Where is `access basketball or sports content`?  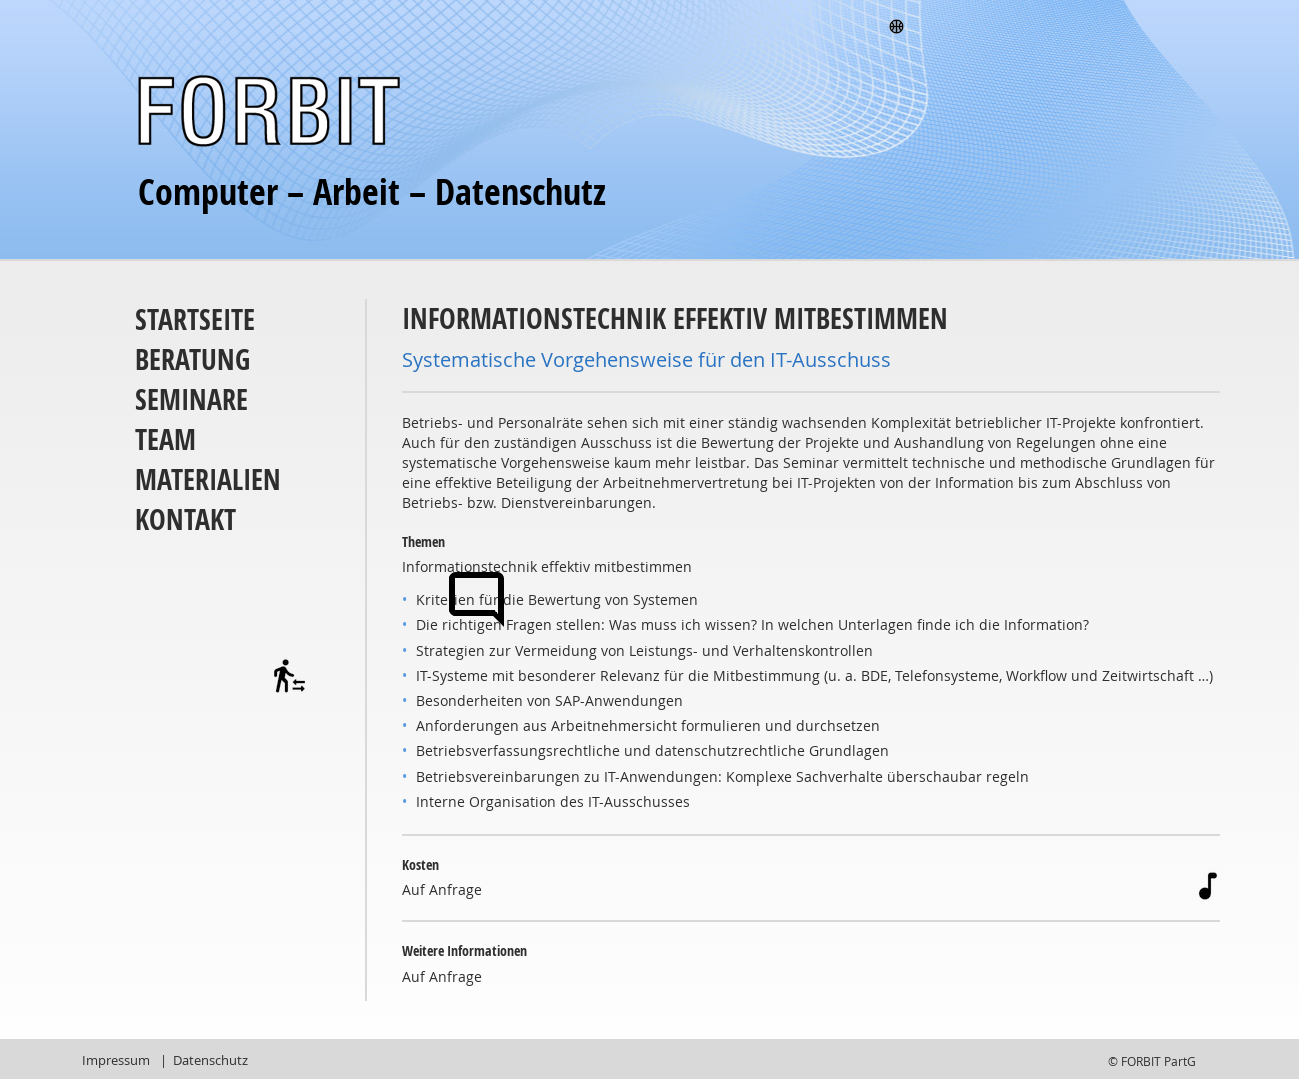
access basketball or sports content is located at coordinates (896, 26).